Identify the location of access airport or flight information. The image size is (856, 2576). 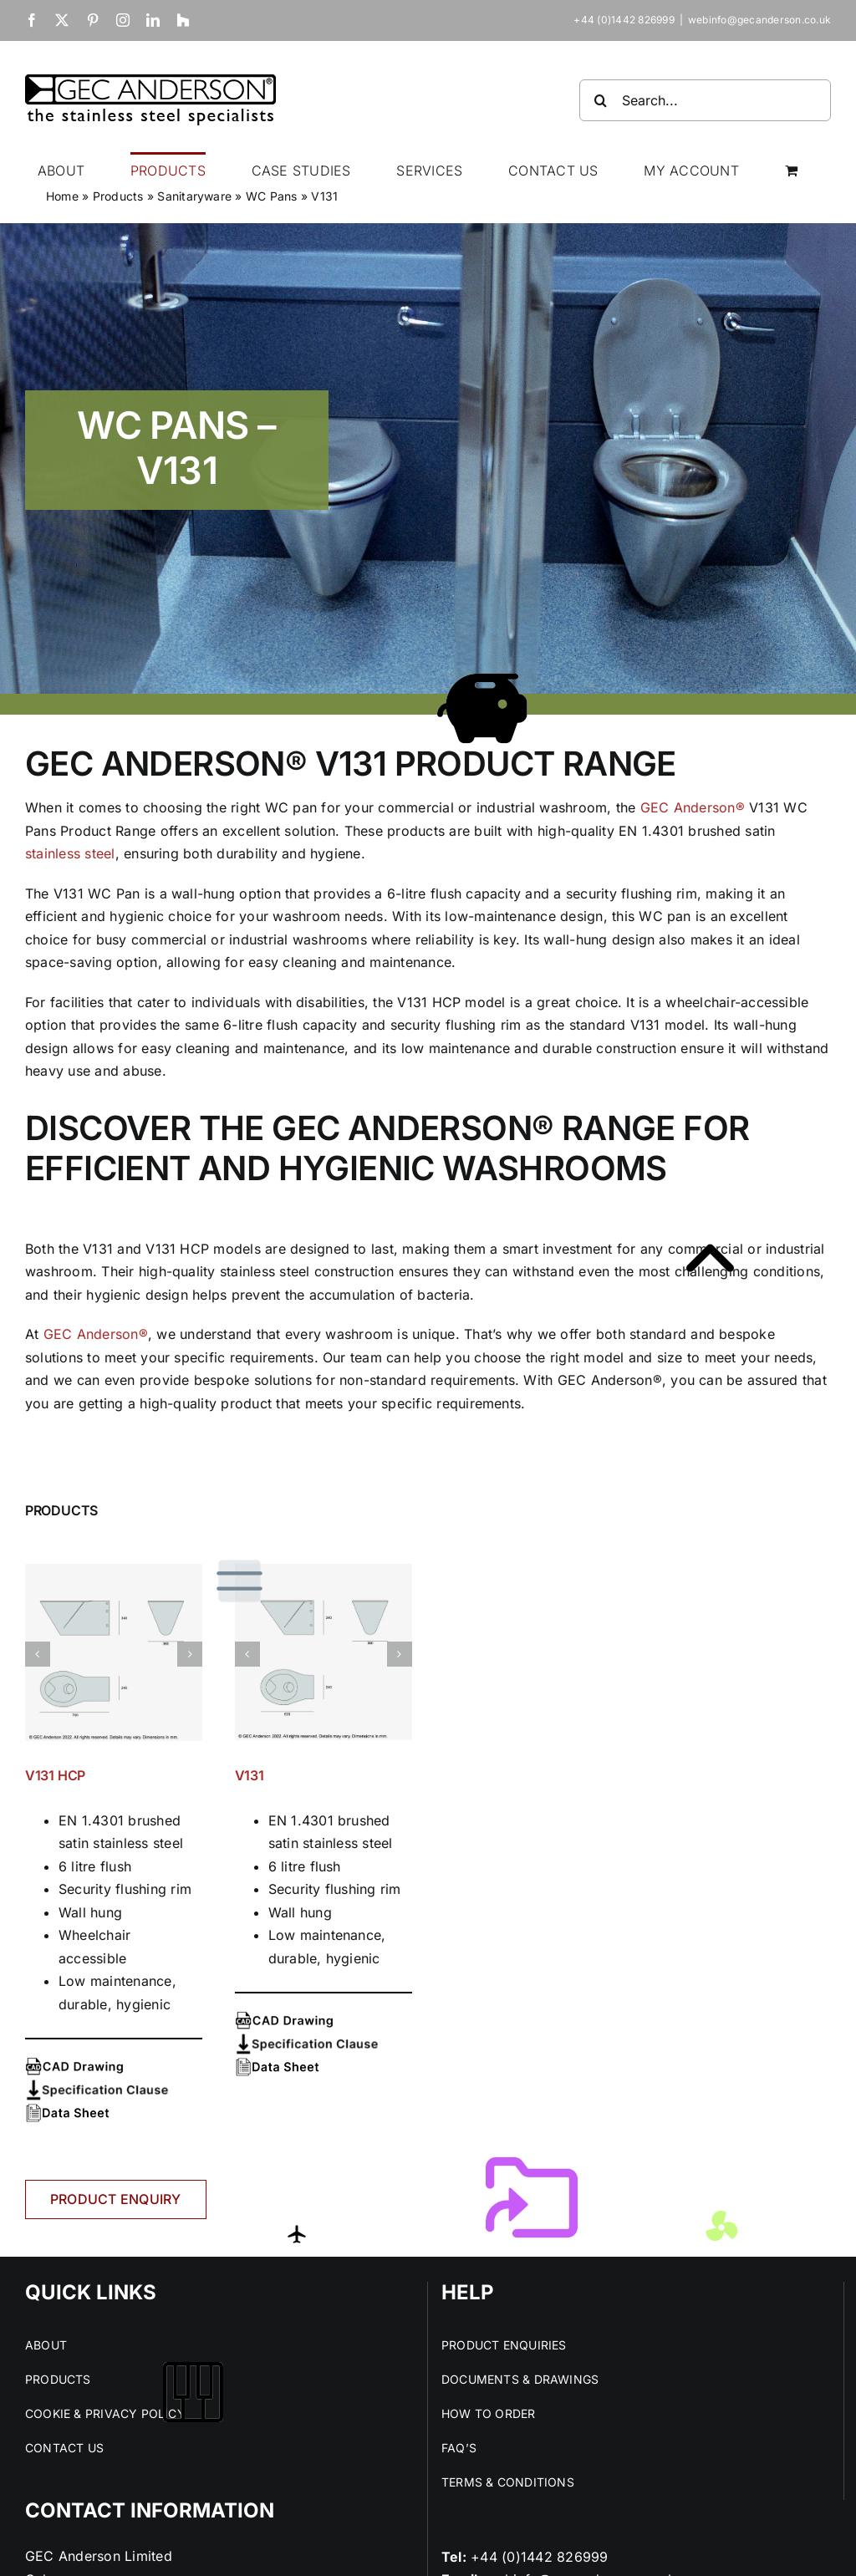
(297, 2234).